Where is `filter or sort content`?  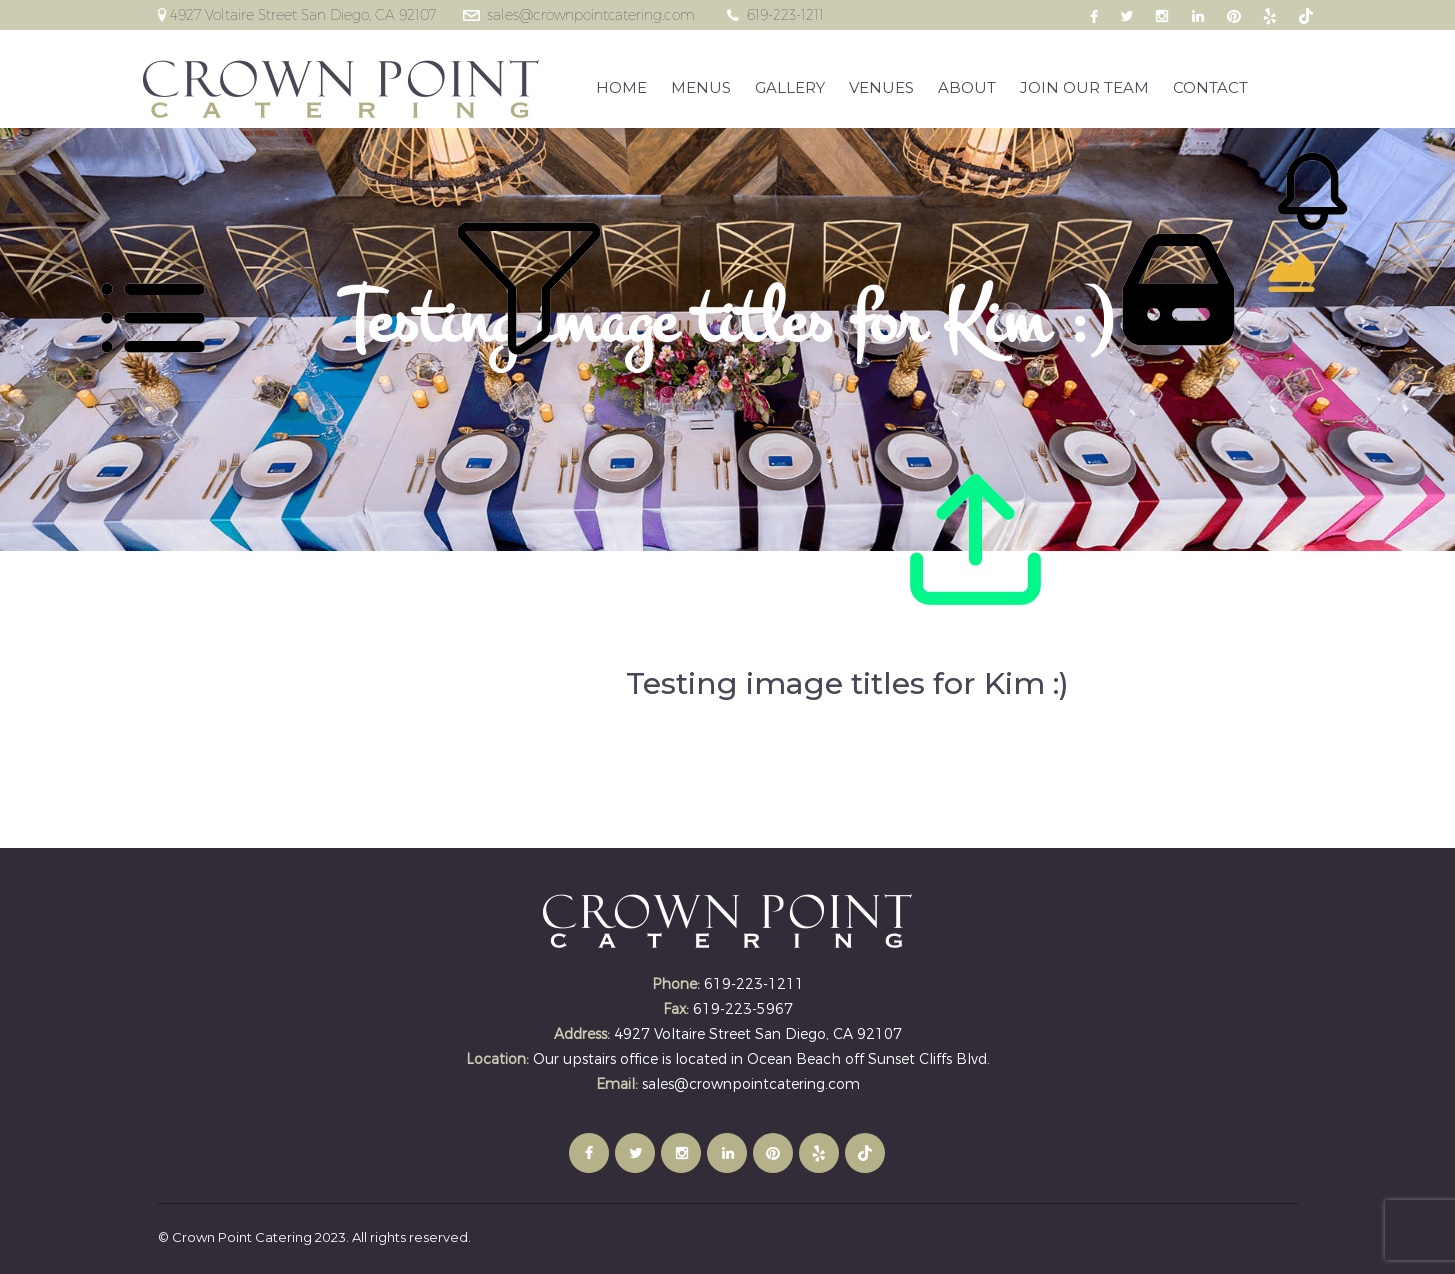 filter or sort content is located at coordinates (529, 283).